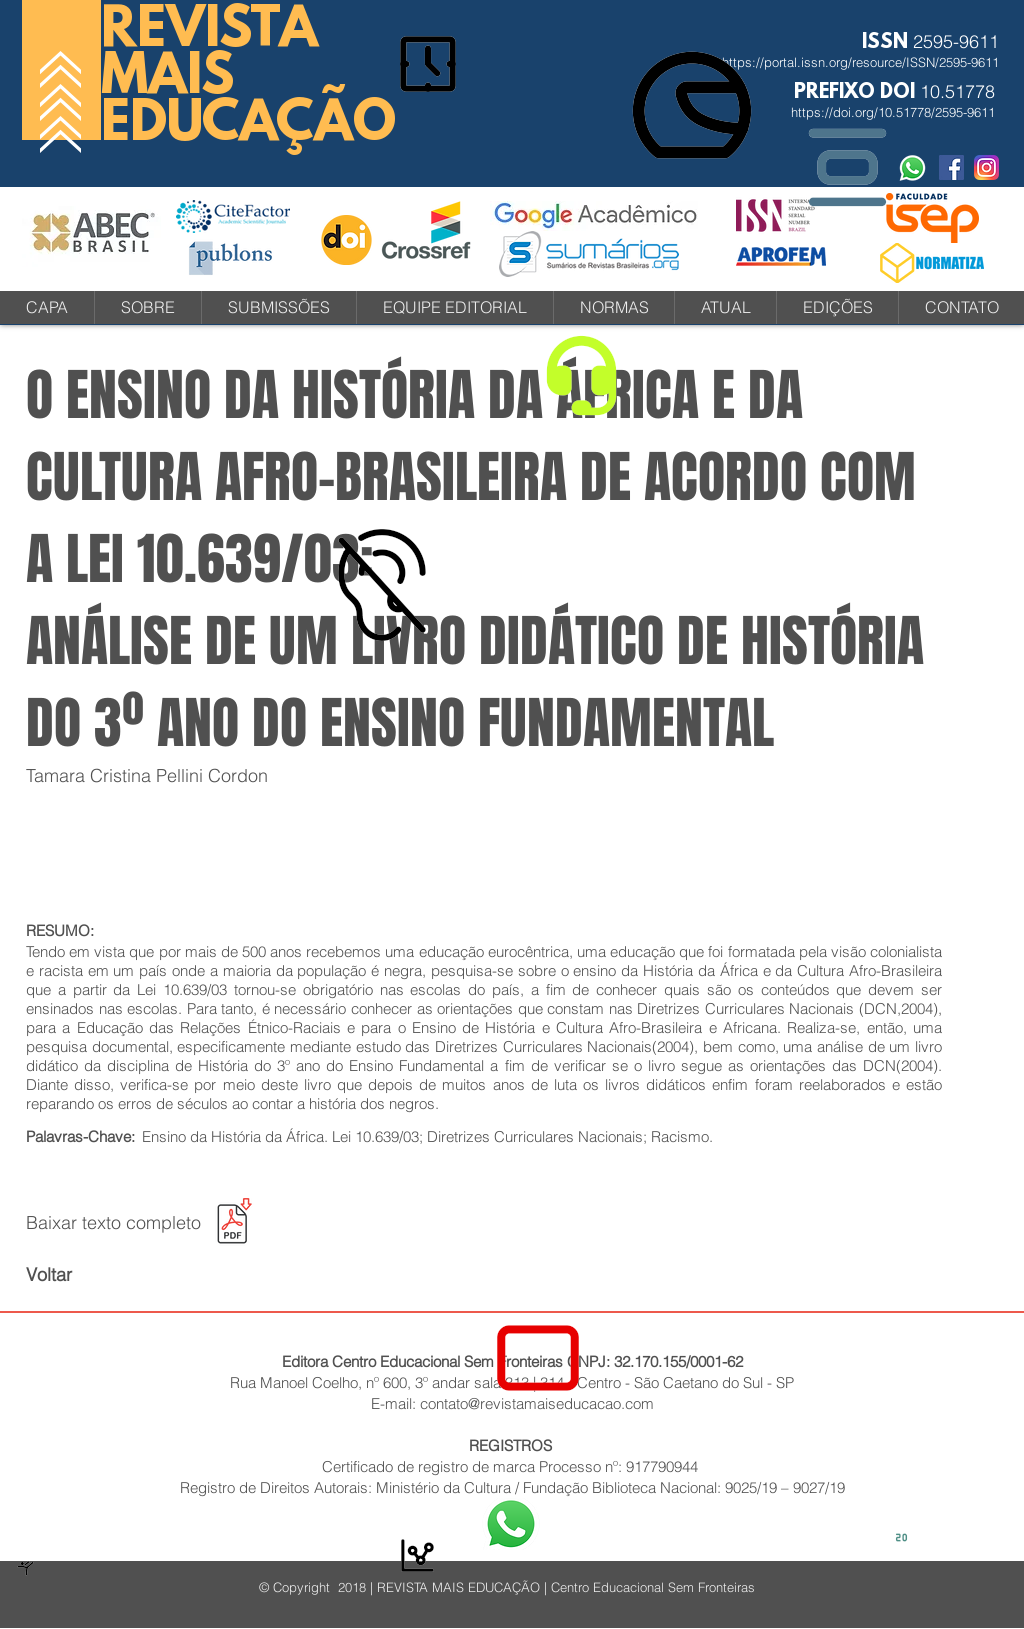 The image size is (1024, 1629). What do you see at coordinates (581, 375) in the screenshot?
I see `contact customer support` at bounding box center [581, 375].